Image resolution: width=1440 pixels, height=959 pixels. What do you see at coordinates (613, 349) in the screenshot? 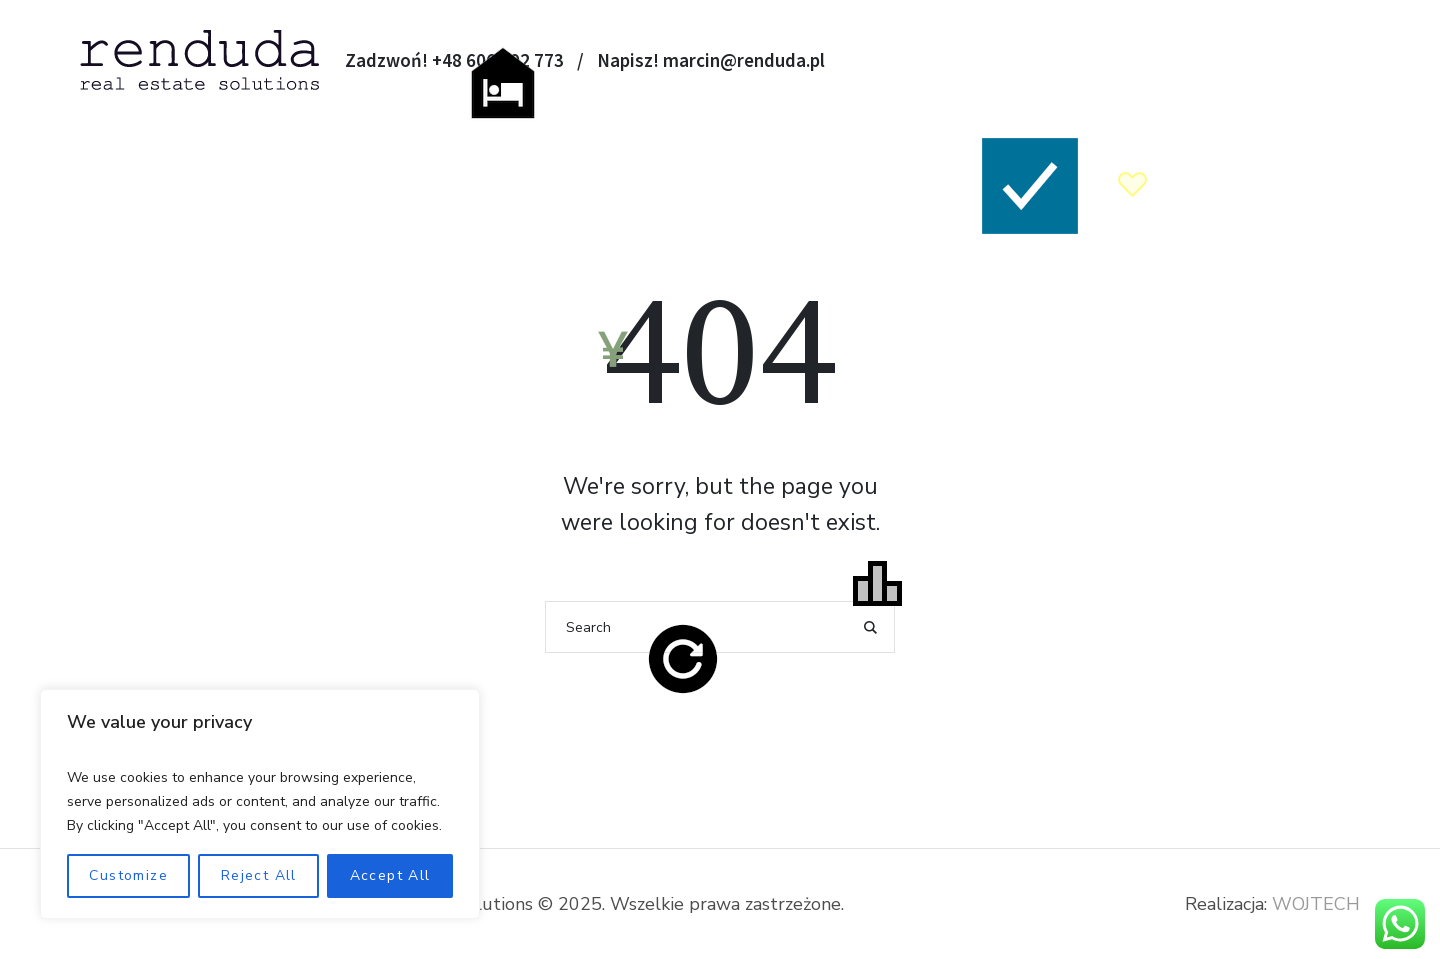
I see `indicates Japanese yen currency` at bounding box center [613, 349].